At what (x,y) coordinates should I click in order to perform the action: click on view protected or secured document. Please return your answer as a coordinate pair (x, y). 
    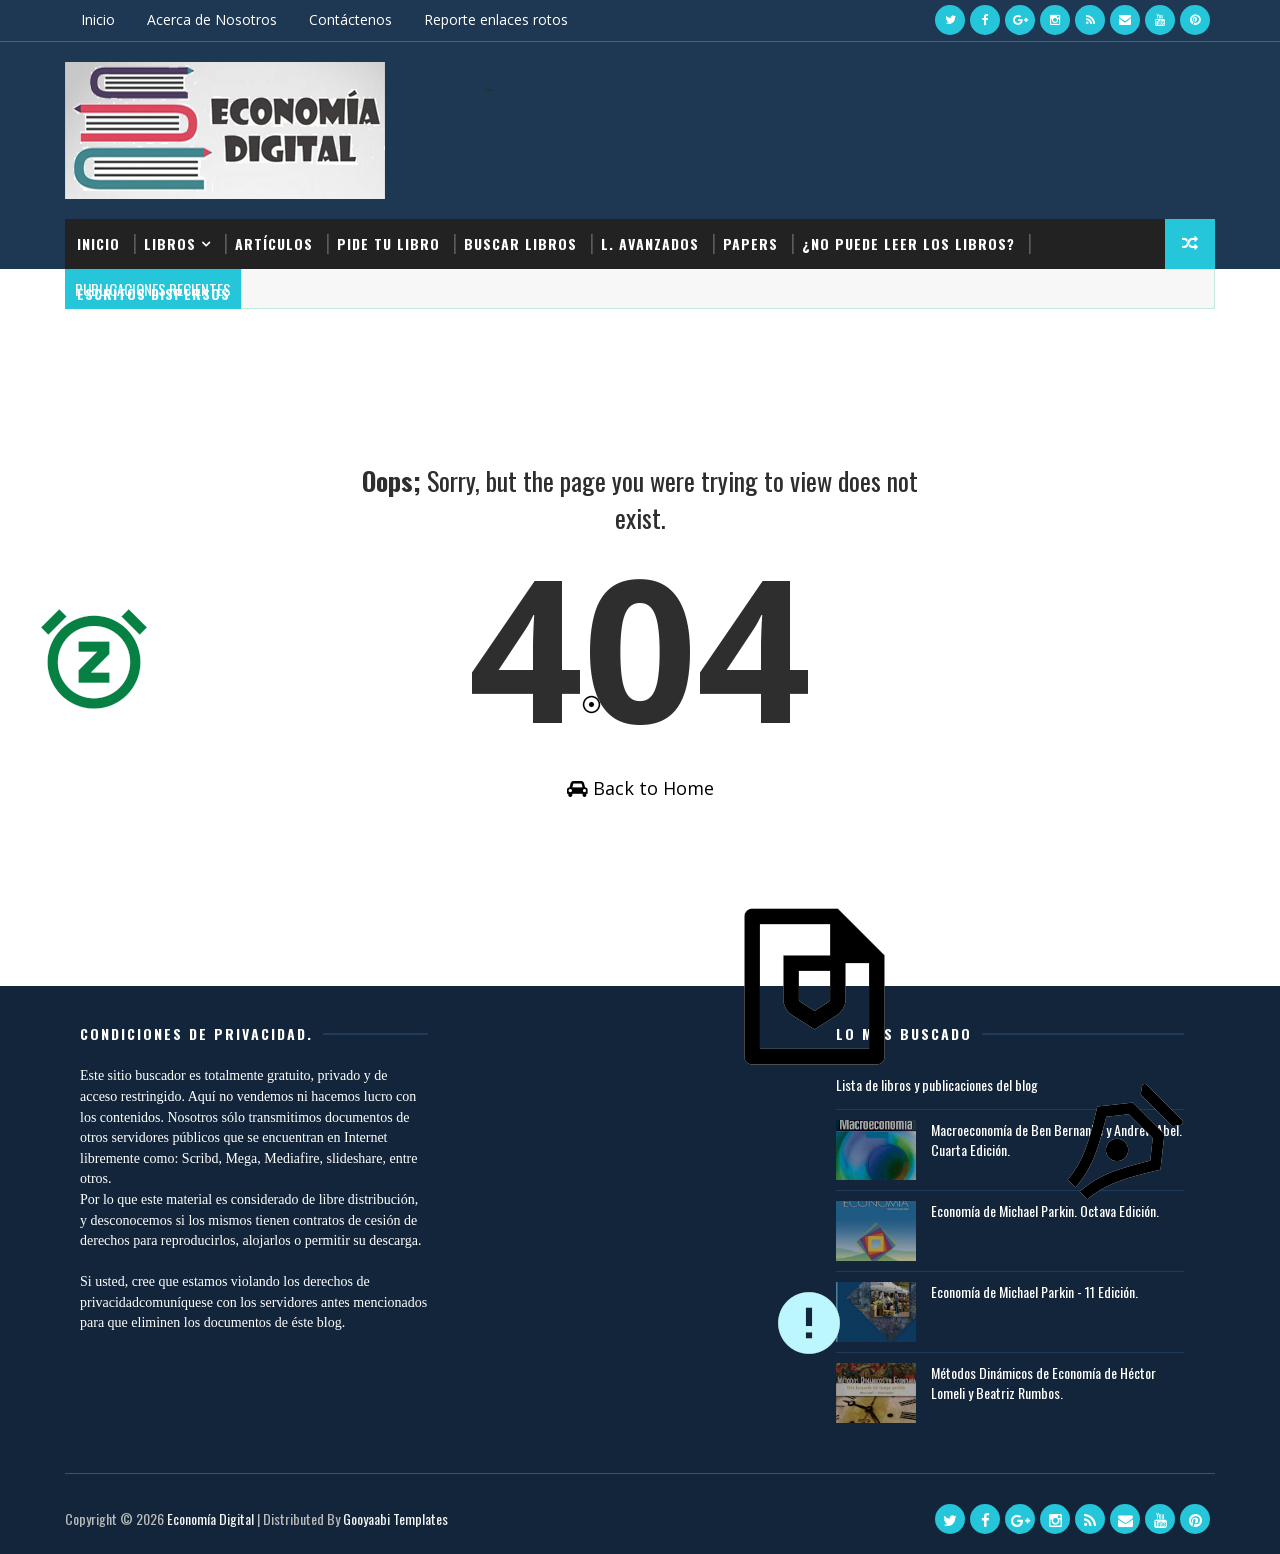
    Looking at the image, I should click on (814, 986).